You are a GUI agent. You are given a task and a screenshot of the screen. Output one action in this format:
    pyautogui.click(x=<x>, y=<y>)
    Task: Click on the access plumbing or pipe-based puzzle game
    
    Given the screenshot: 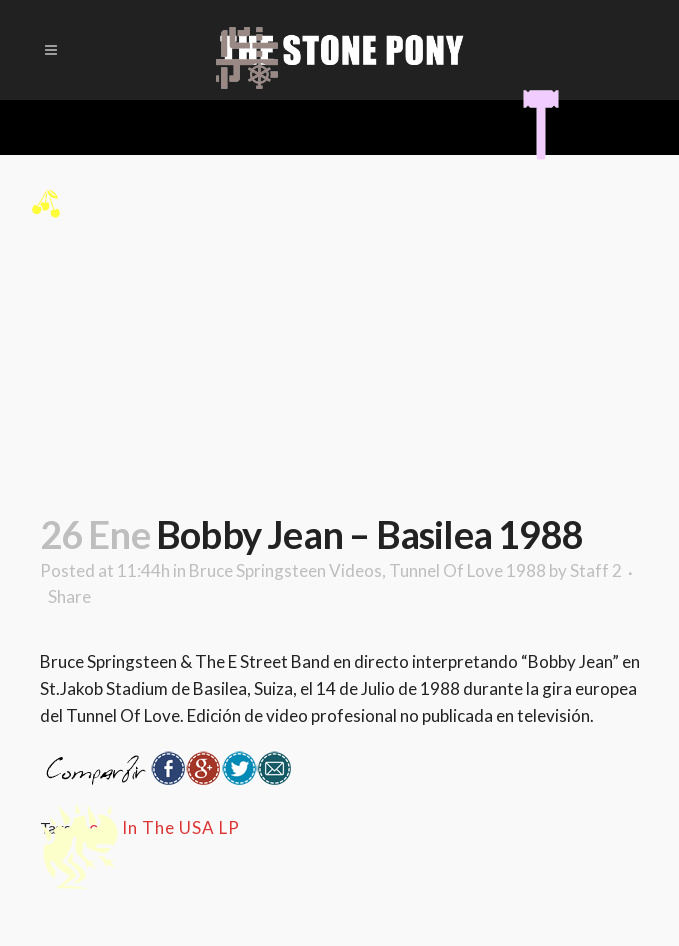 What is the action you would take?
    pyautogui.click(x=247, y=58)
    